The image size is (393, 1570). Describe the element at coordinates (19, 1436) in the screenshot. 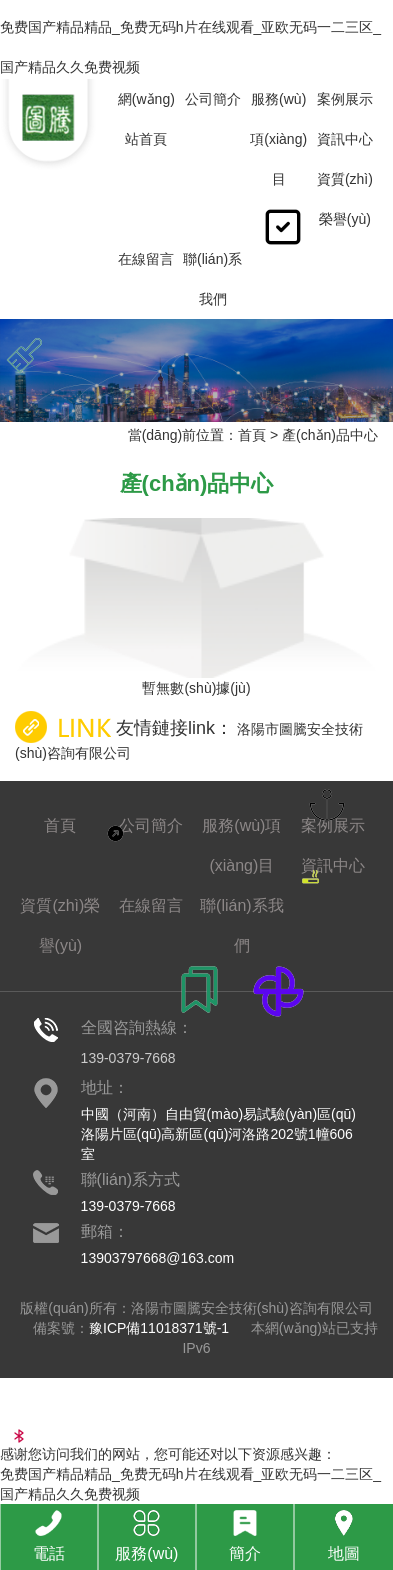

I see `toggle bluetooth connectivity on or off` at that location.